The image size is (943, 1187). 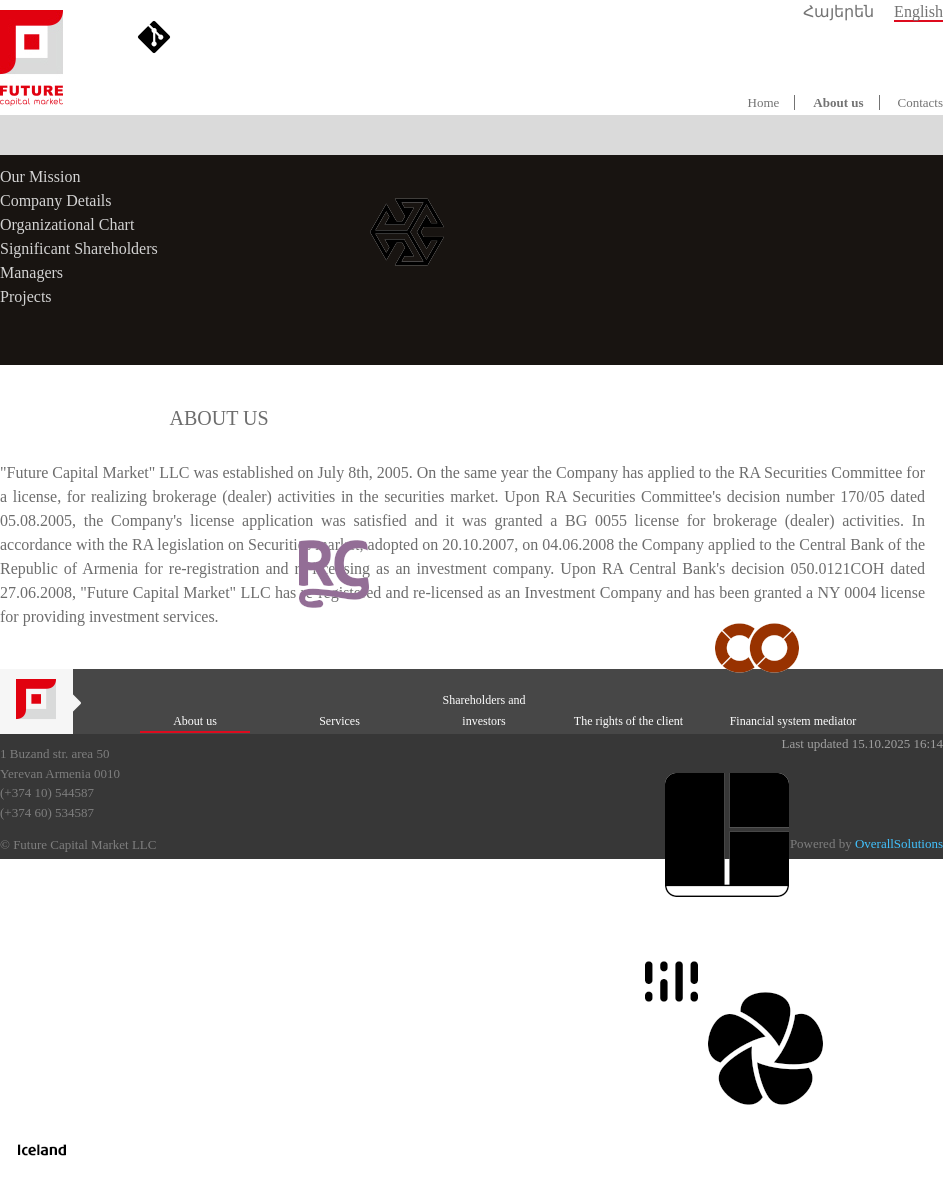 What do you see at coordinates (334, 574) in the screenshot?
I see `RevenueCat company logo` at bounding box center [334, 574].